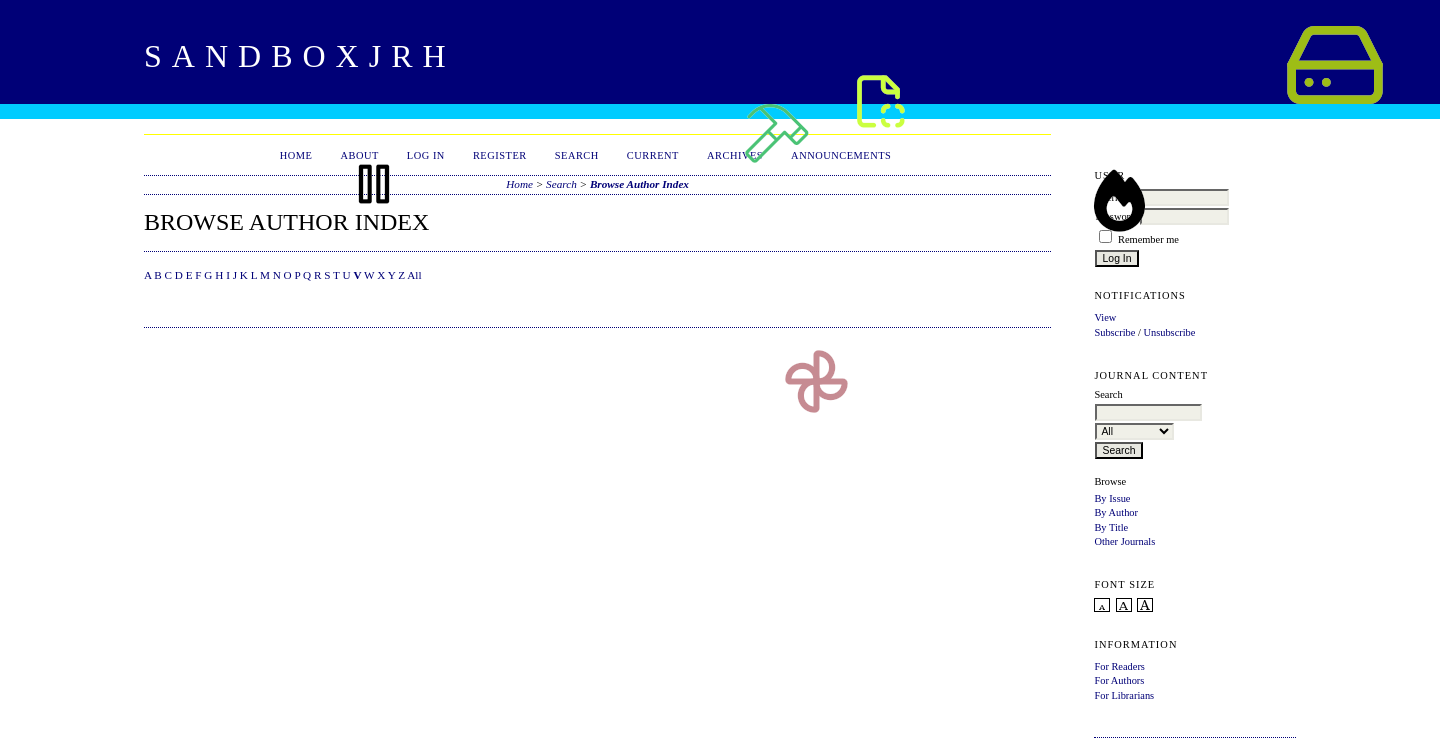 The width and height of the screenshot is (1440, 738). What do you see at coordinates (1119, 202) in the screenshot?
I see `indicates trending or popular content` at bounding box center [1119, 202].